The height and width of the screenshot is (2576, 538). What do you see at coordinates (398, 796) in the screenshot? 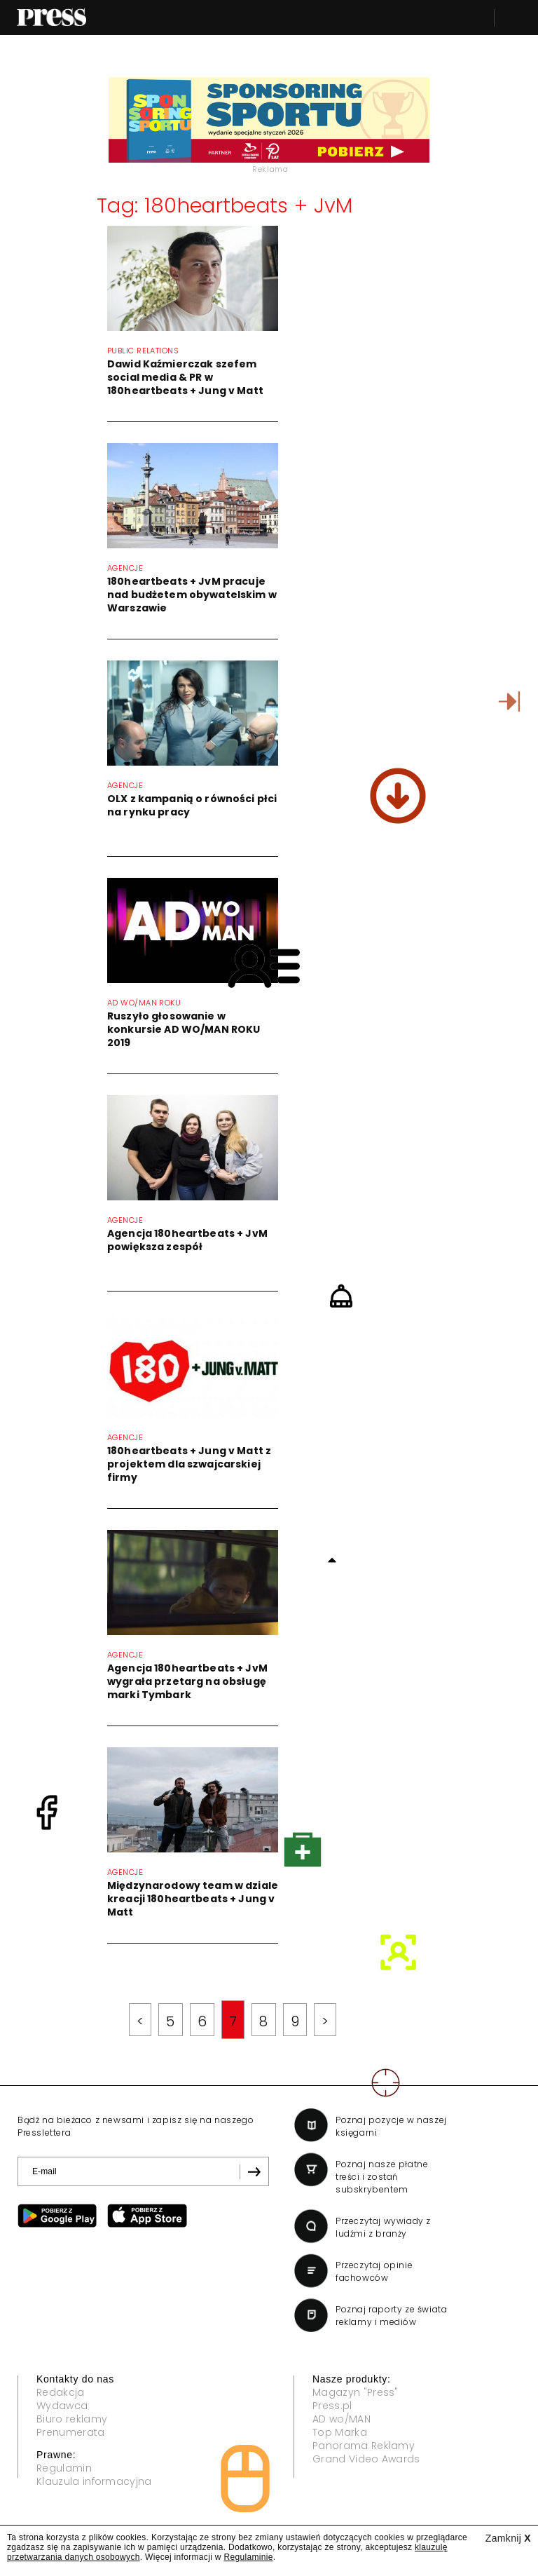
I see `download a file or content` at bounding box center [398, 796].